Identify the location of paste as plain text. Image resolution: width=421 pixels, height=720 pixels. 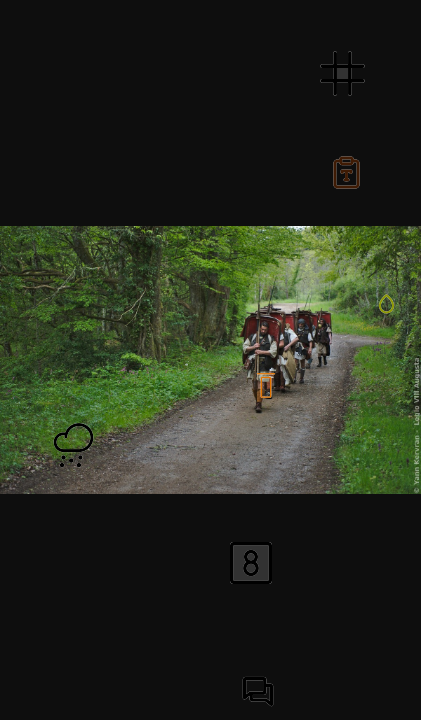
(346, 172).